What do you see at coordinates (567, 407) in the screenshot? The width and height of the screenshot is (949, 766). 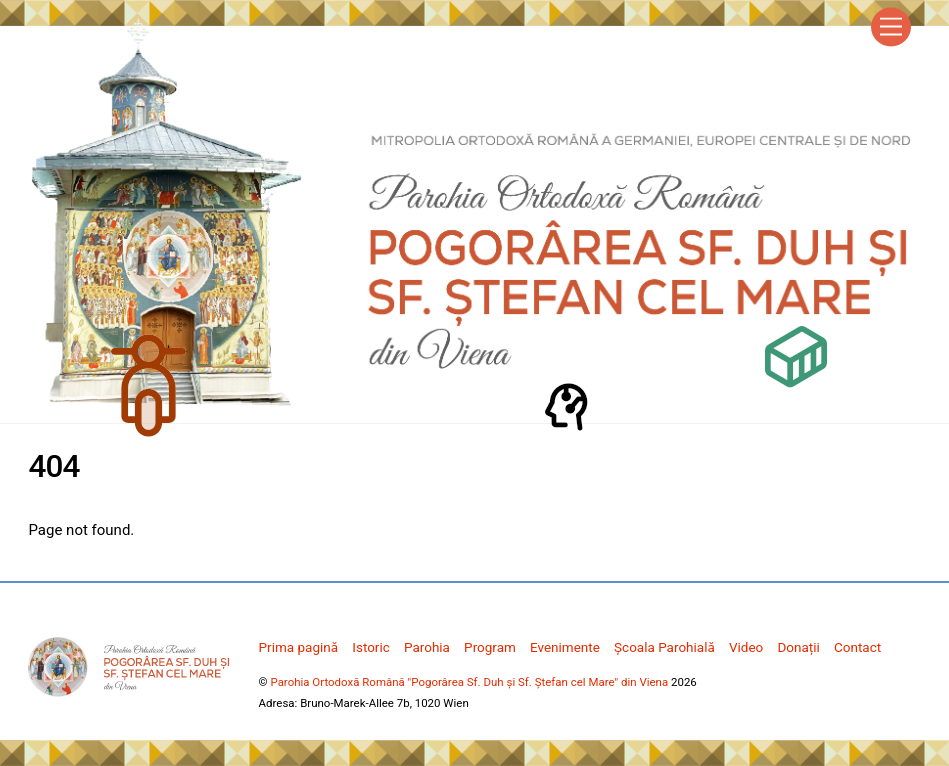 I see `access AI or machine learning features` at bounding box center [567, 407].